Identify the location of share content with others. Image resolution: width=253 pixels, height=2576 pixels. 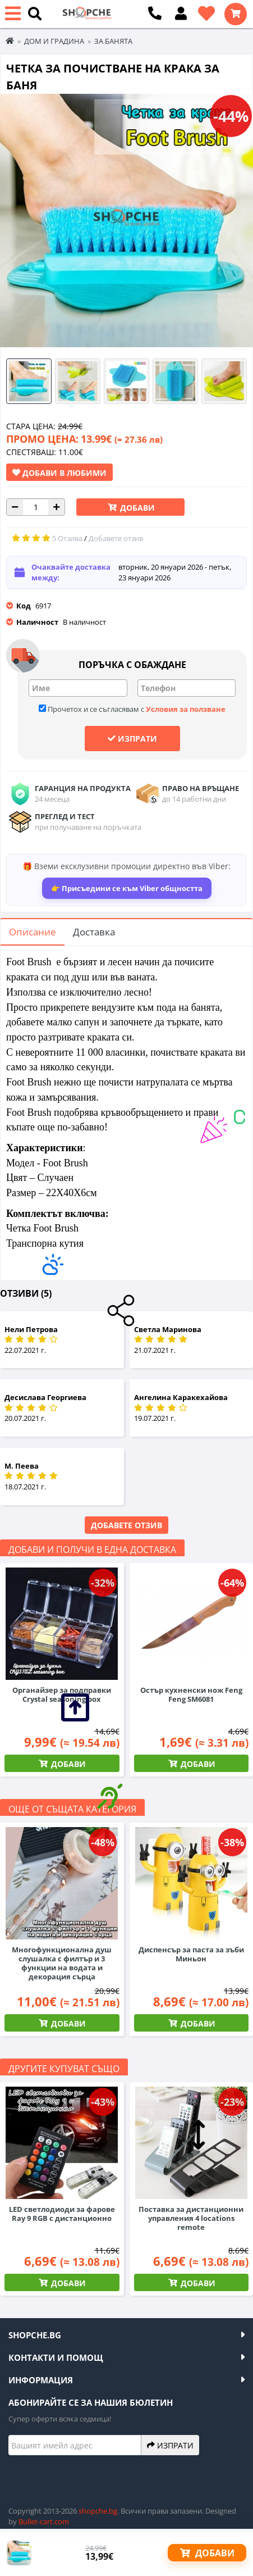
(122, 1310).